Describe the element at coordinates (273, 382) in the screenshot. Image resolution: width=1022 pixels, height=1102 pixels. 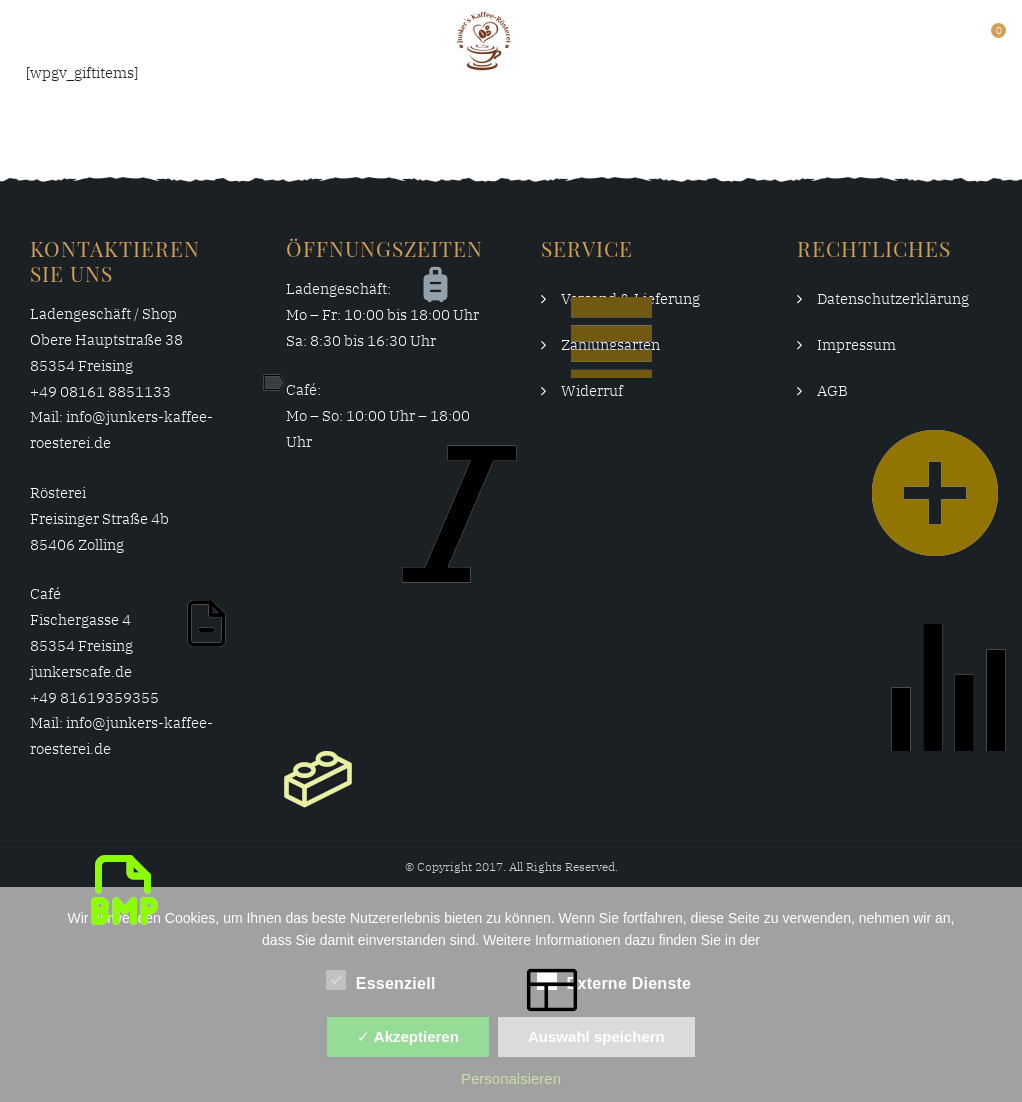
I see `add a tag or label to an item` at that location.